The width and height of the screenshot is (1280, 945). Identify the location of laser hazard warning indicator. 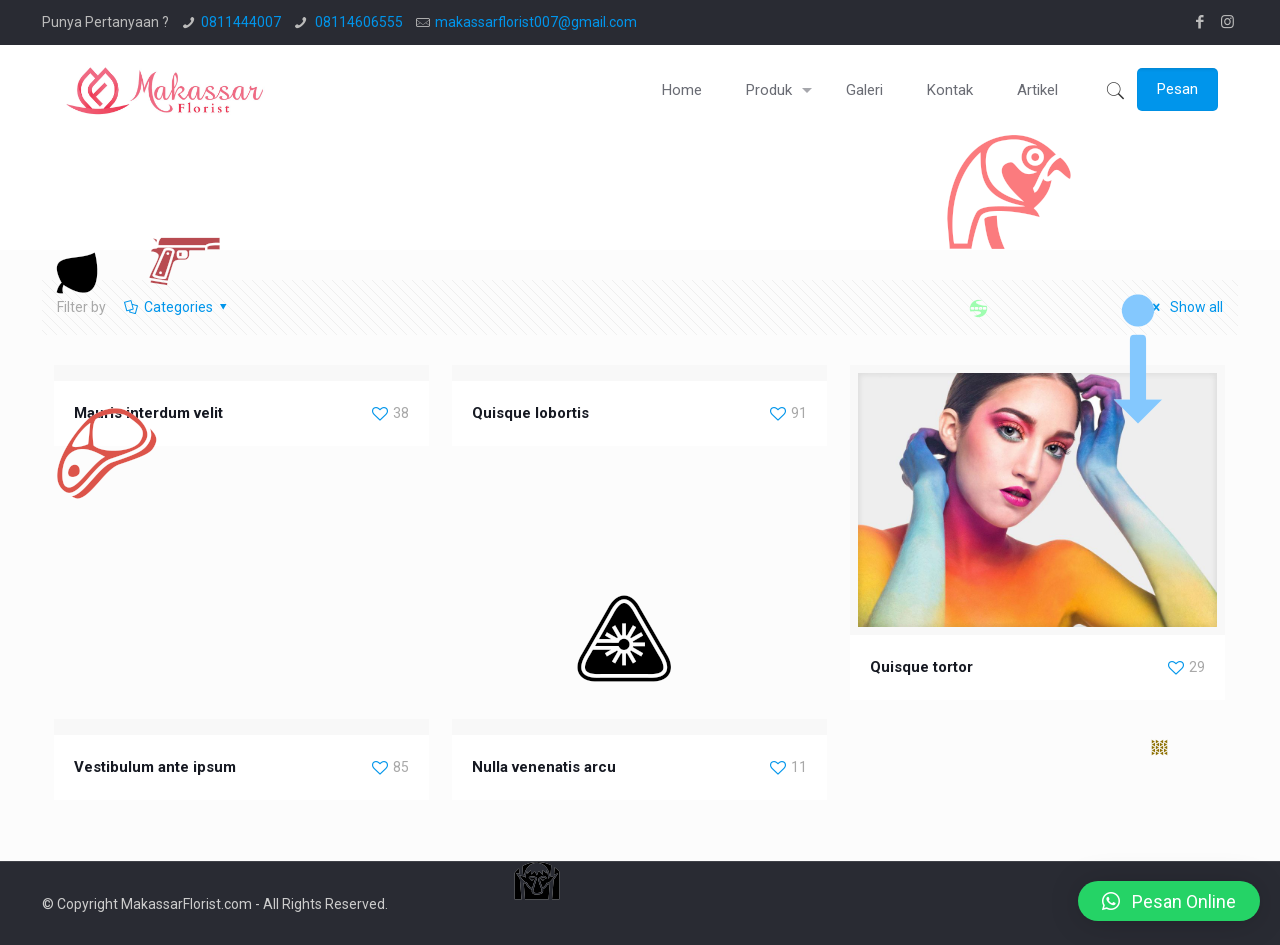
(624, 642).